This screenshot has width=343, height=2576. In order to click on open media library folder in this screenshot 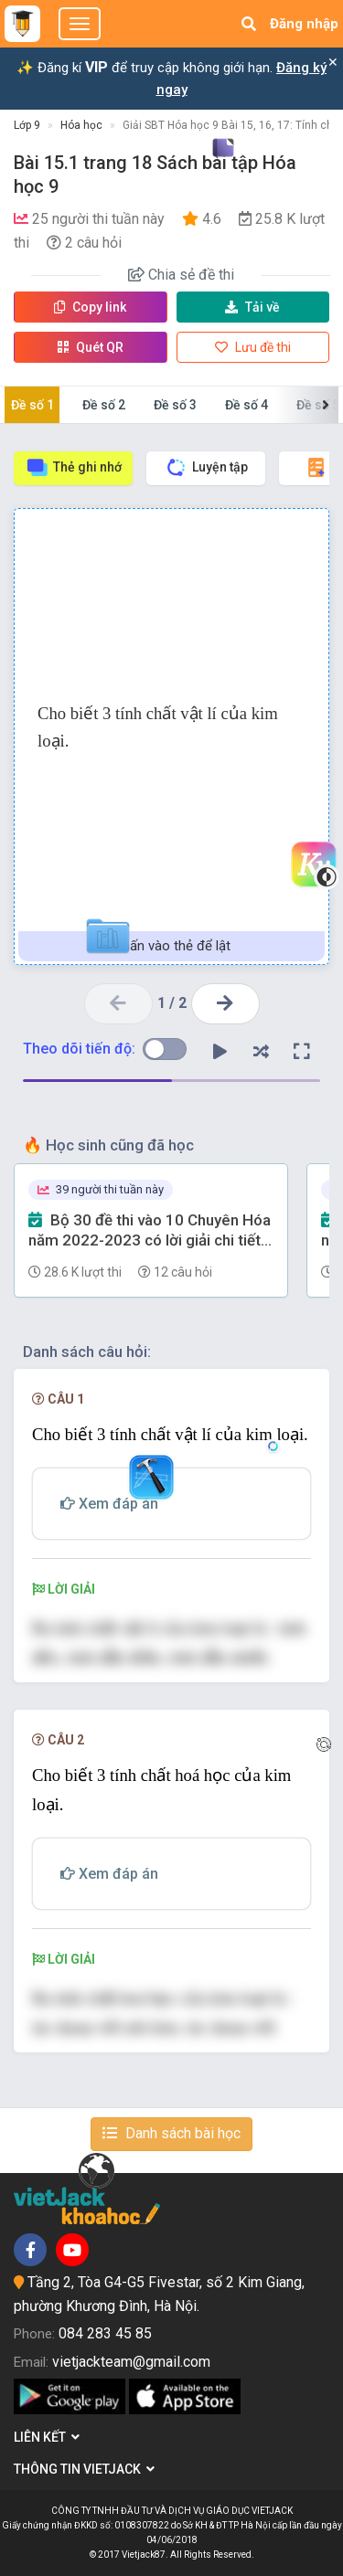, I will do `click(108, 936)`.